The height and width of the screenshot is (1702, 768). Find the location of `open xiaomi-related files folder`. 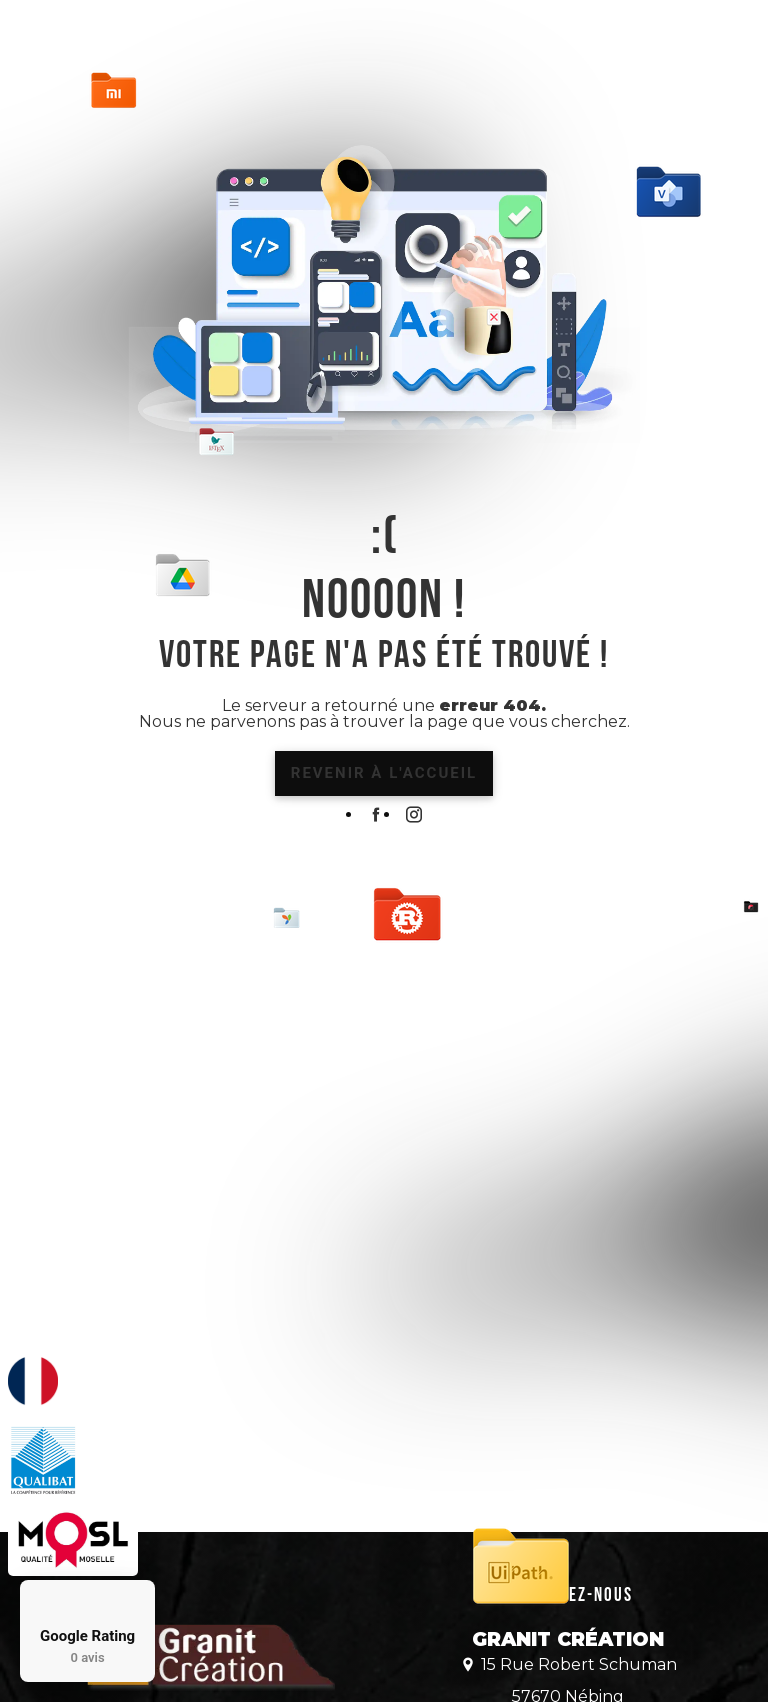

open xiaomi-related files folder is located at coordinates (113, 91).